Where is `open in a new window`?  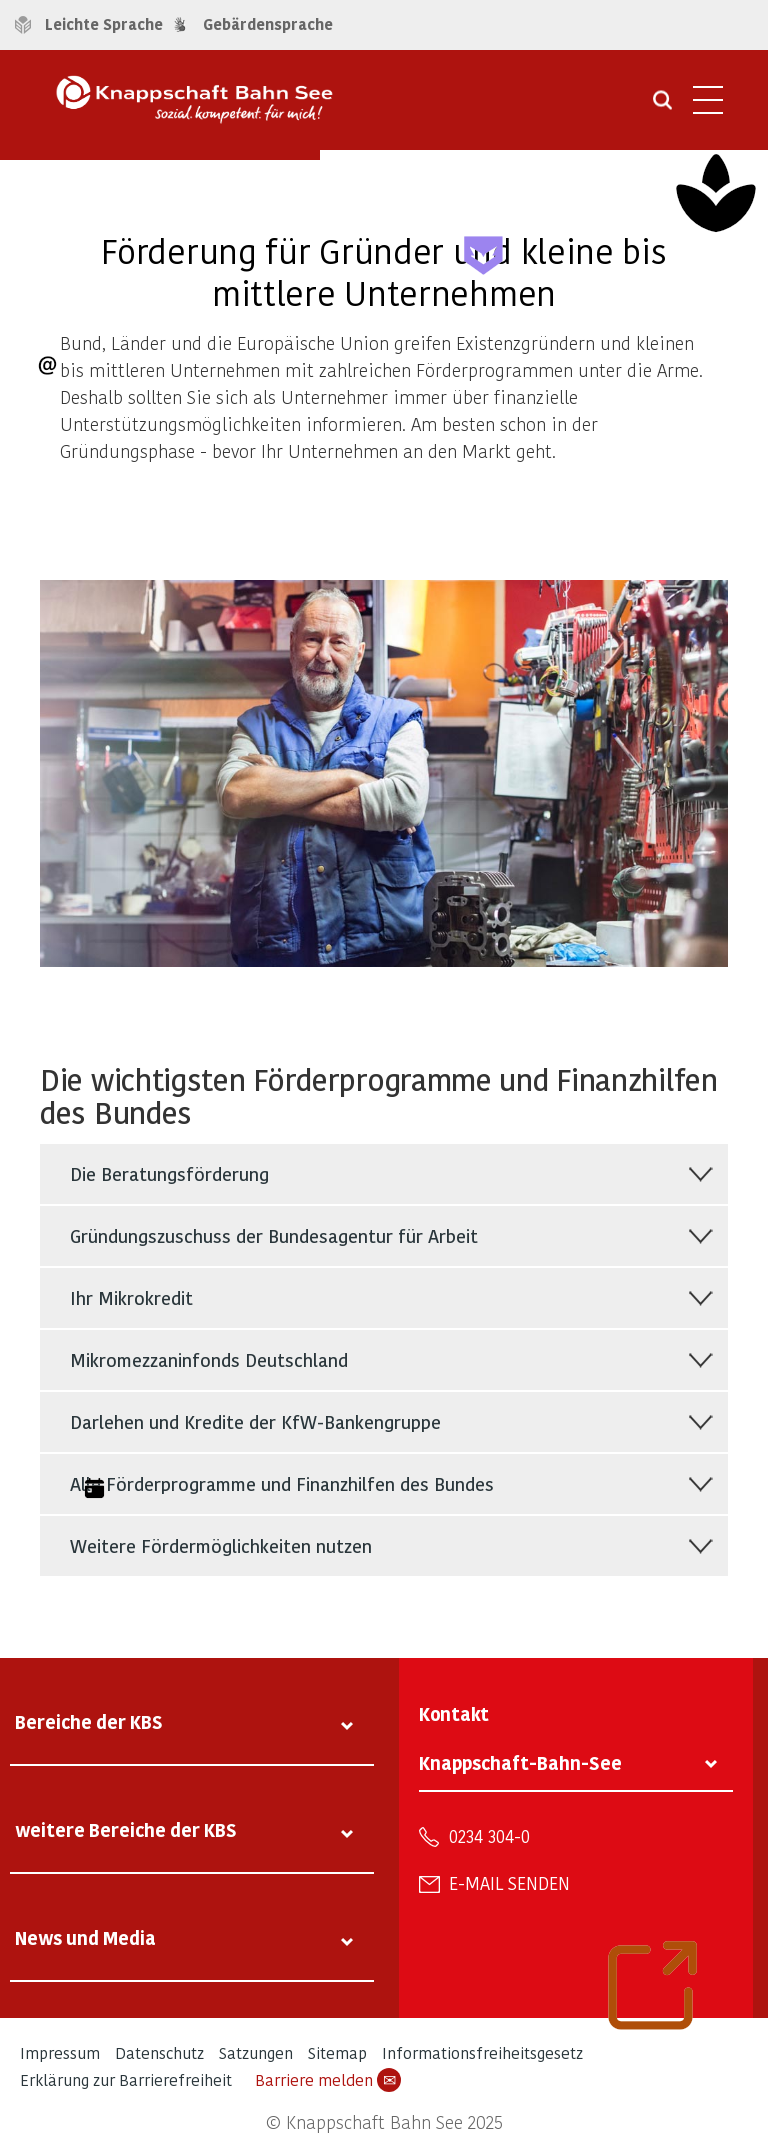
open in a new window is located at coordinates (650, 1987).